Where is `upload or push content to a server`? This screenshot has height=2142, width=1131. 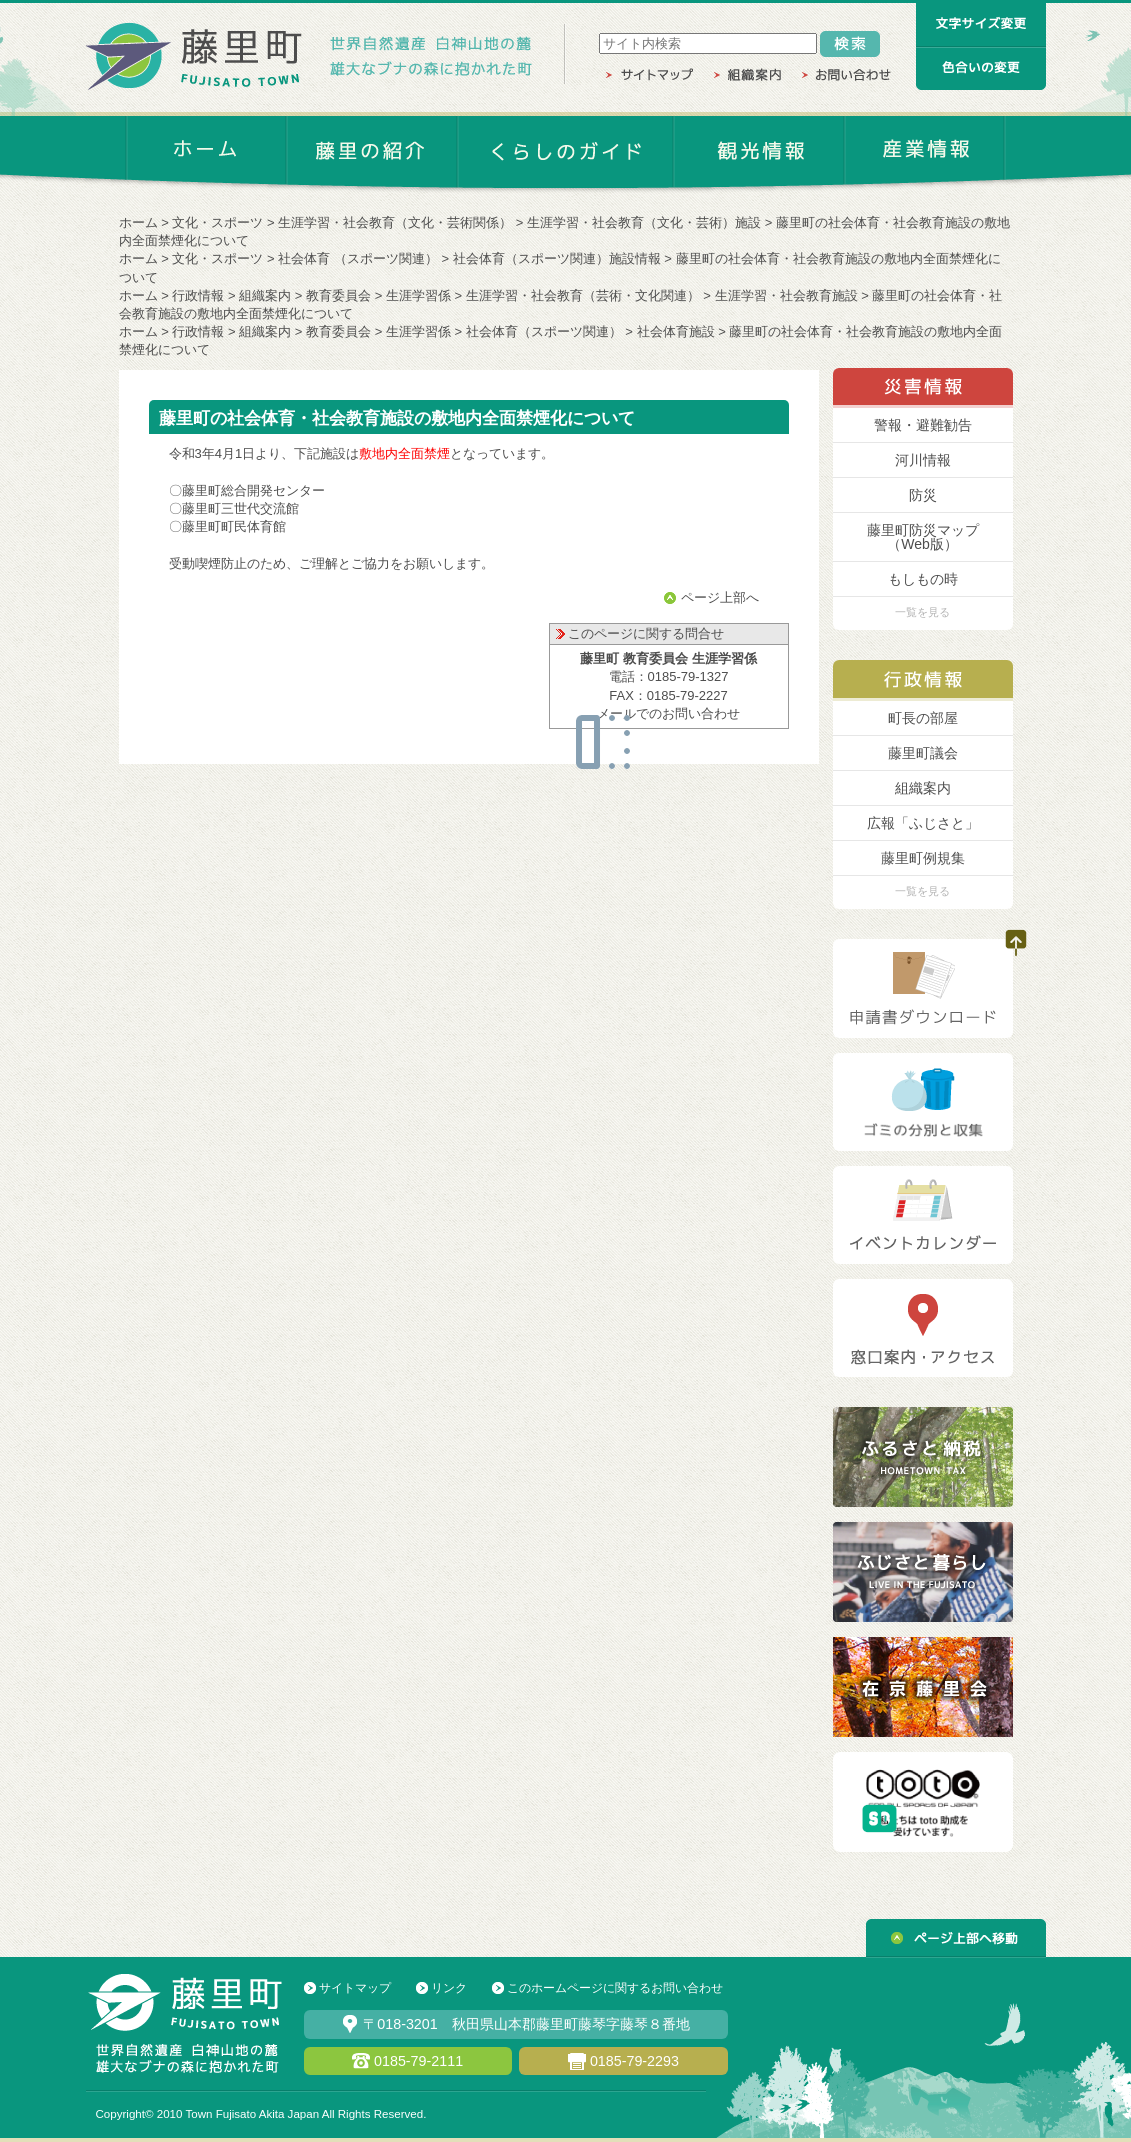 upload or push content to a server is located at coordinates (1016, 943).